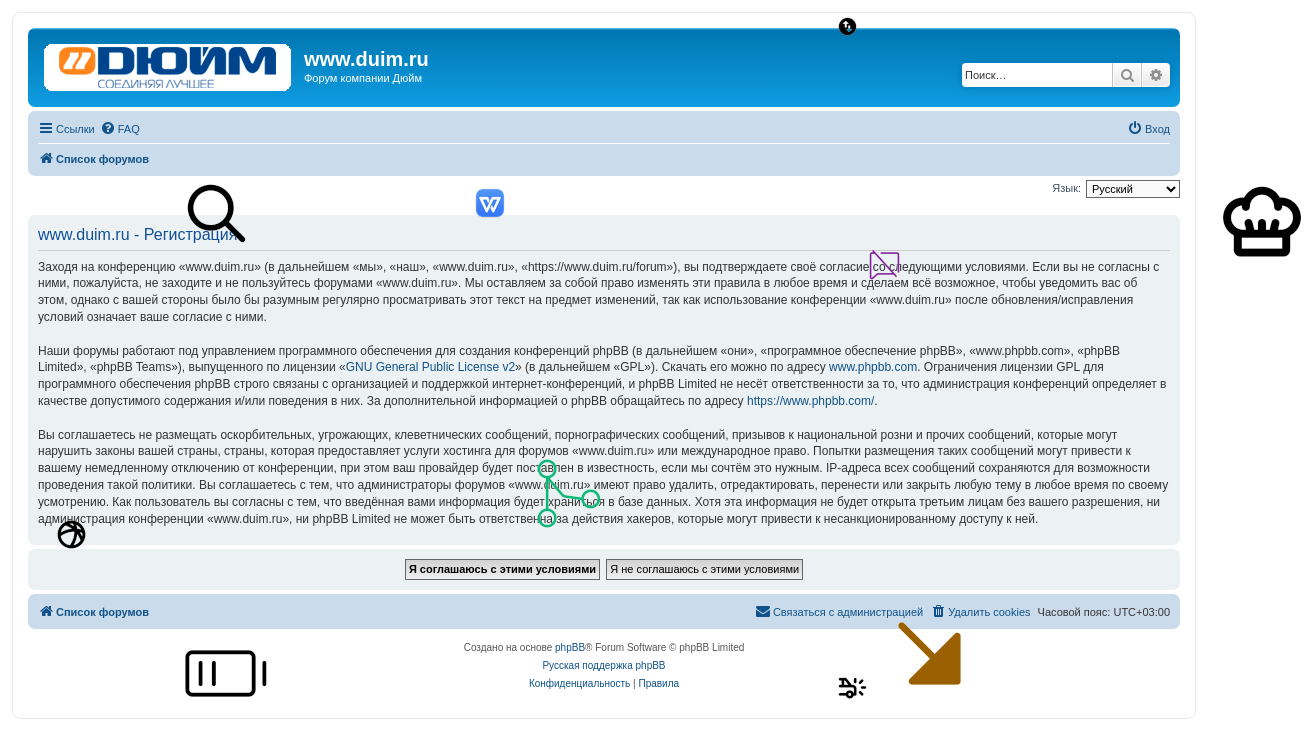 This screenshot has height=742, width=1307. I want to click on indicates medium battery level, so click(224, 673).